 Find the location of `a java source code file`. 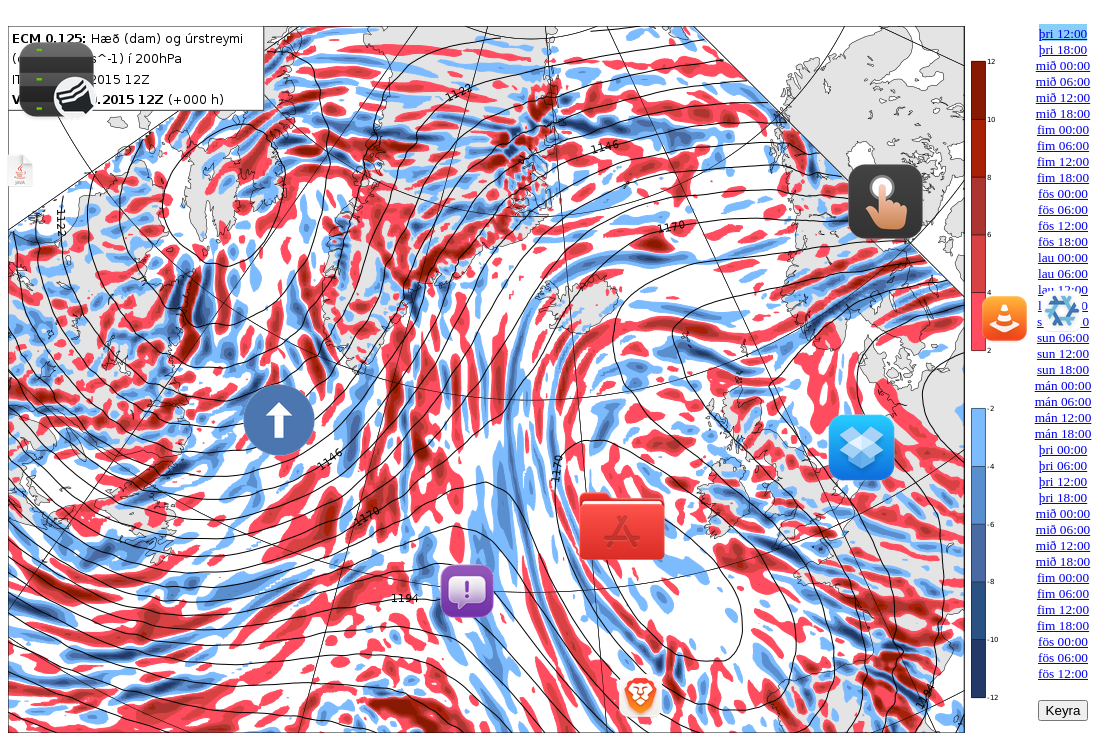

a java source code file is located at coordinates (20, 171).